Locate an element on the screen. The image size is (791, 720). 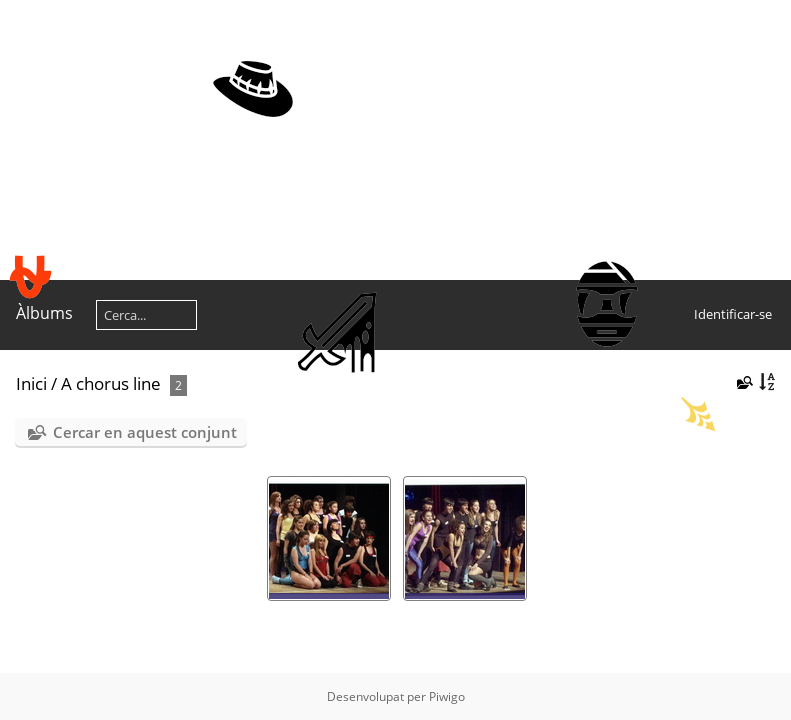
launch projectile weapon in game is located at coordinates (698, 414).